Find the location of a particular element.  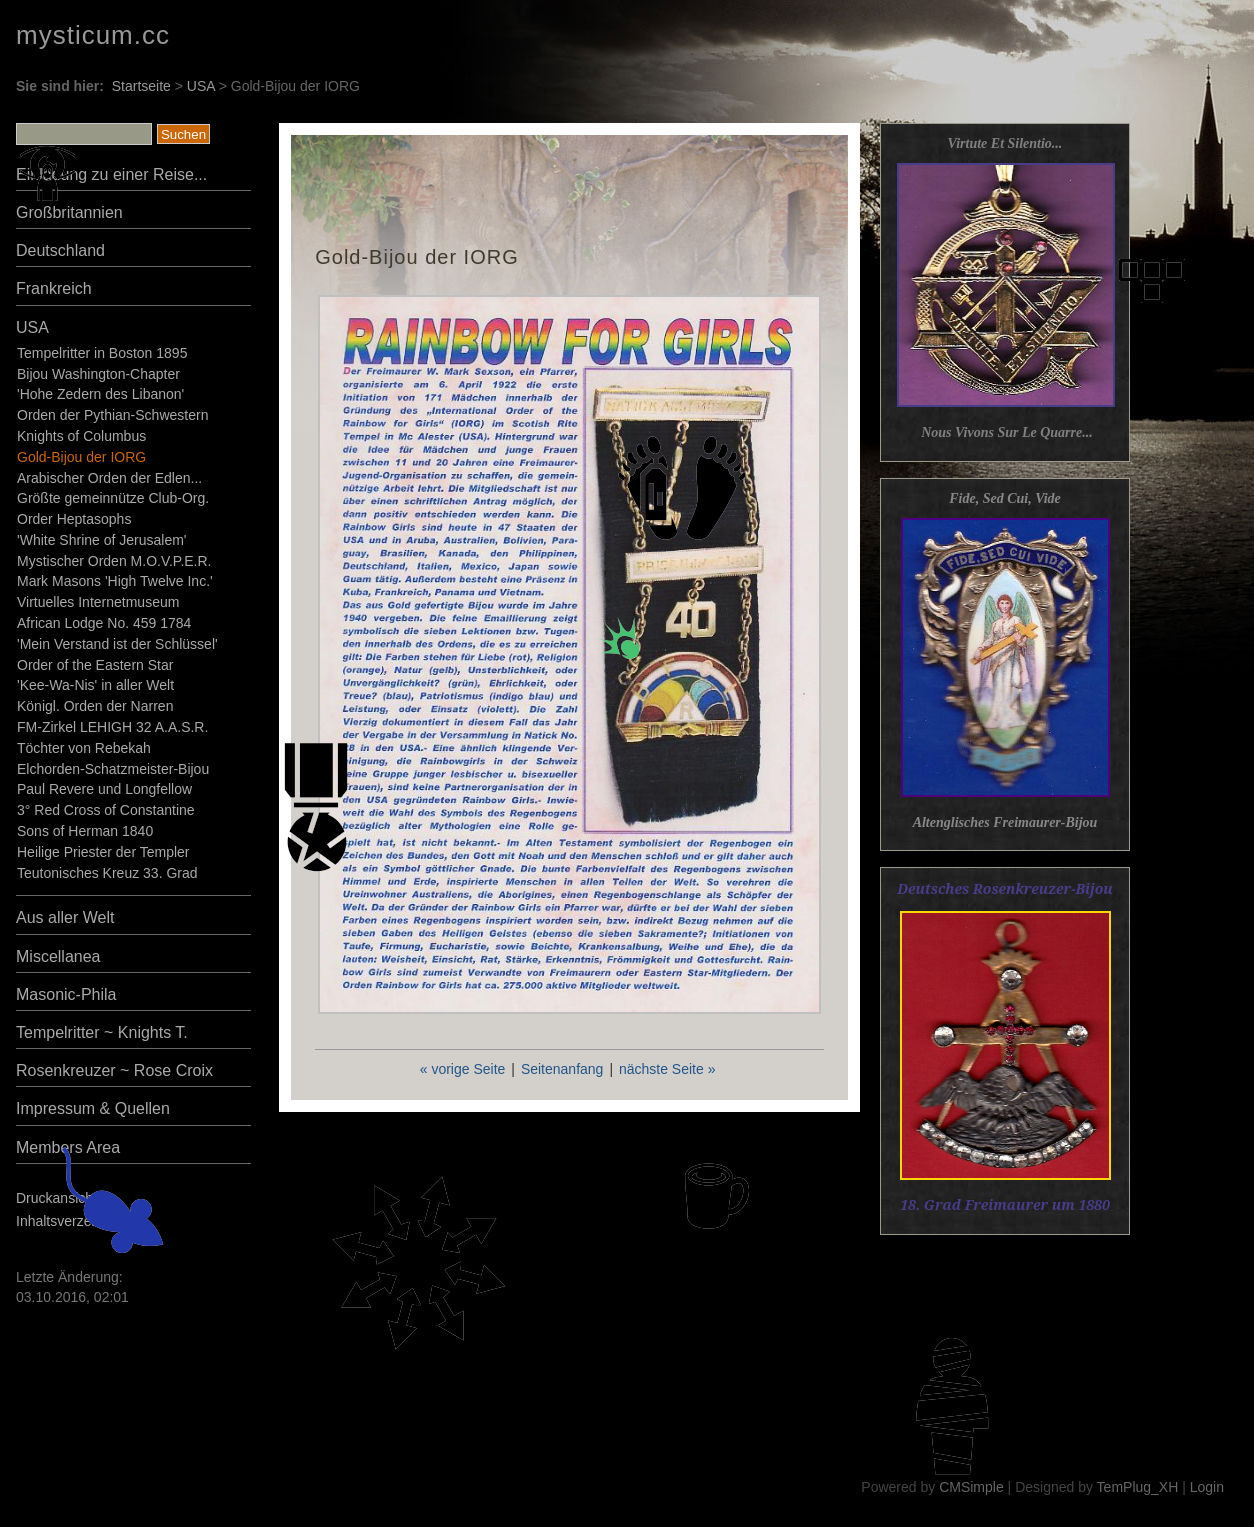

expand or distribute items outward is located at coordinates (418, 1263).